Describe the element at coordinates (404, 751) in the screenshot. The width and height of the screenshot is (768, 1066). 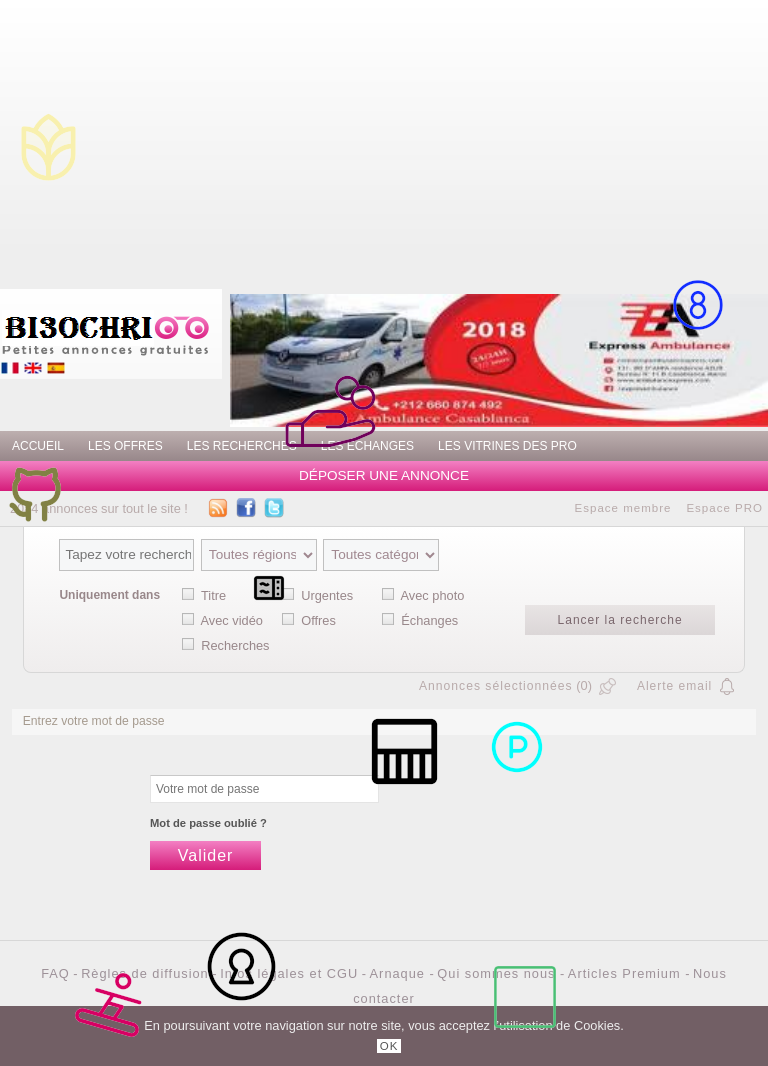
I see `toggle bottom panel visibility` at that location.